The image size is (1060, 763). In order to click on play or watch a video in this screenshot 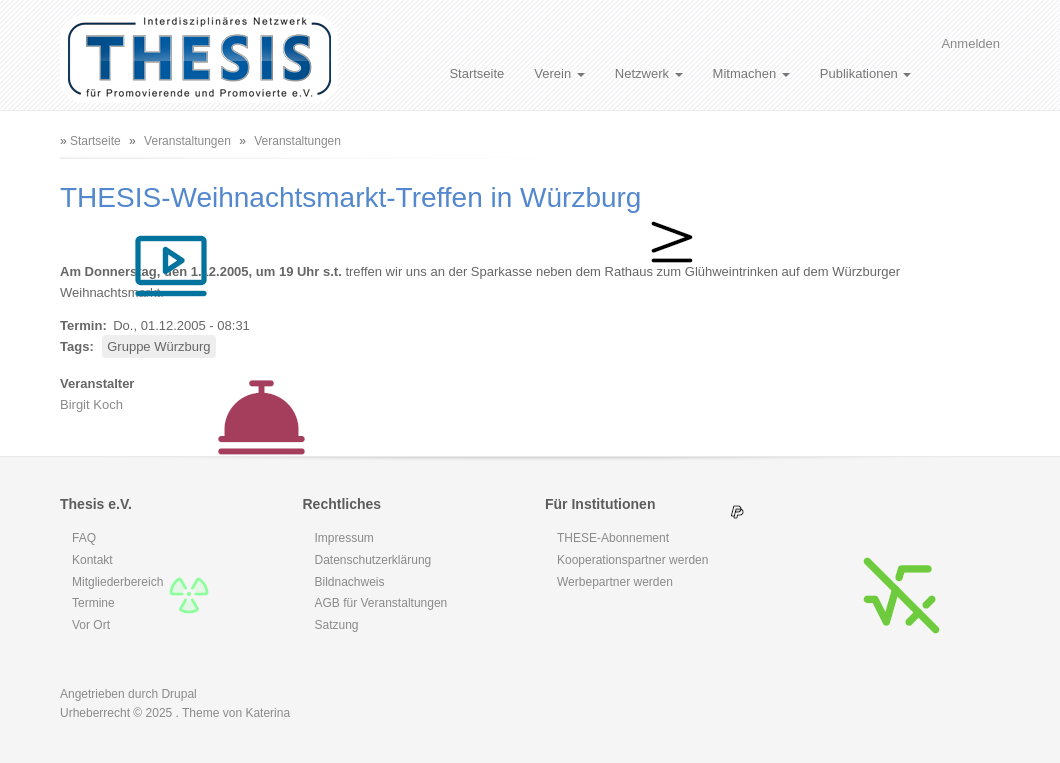, I will do `click(171, 266)`.